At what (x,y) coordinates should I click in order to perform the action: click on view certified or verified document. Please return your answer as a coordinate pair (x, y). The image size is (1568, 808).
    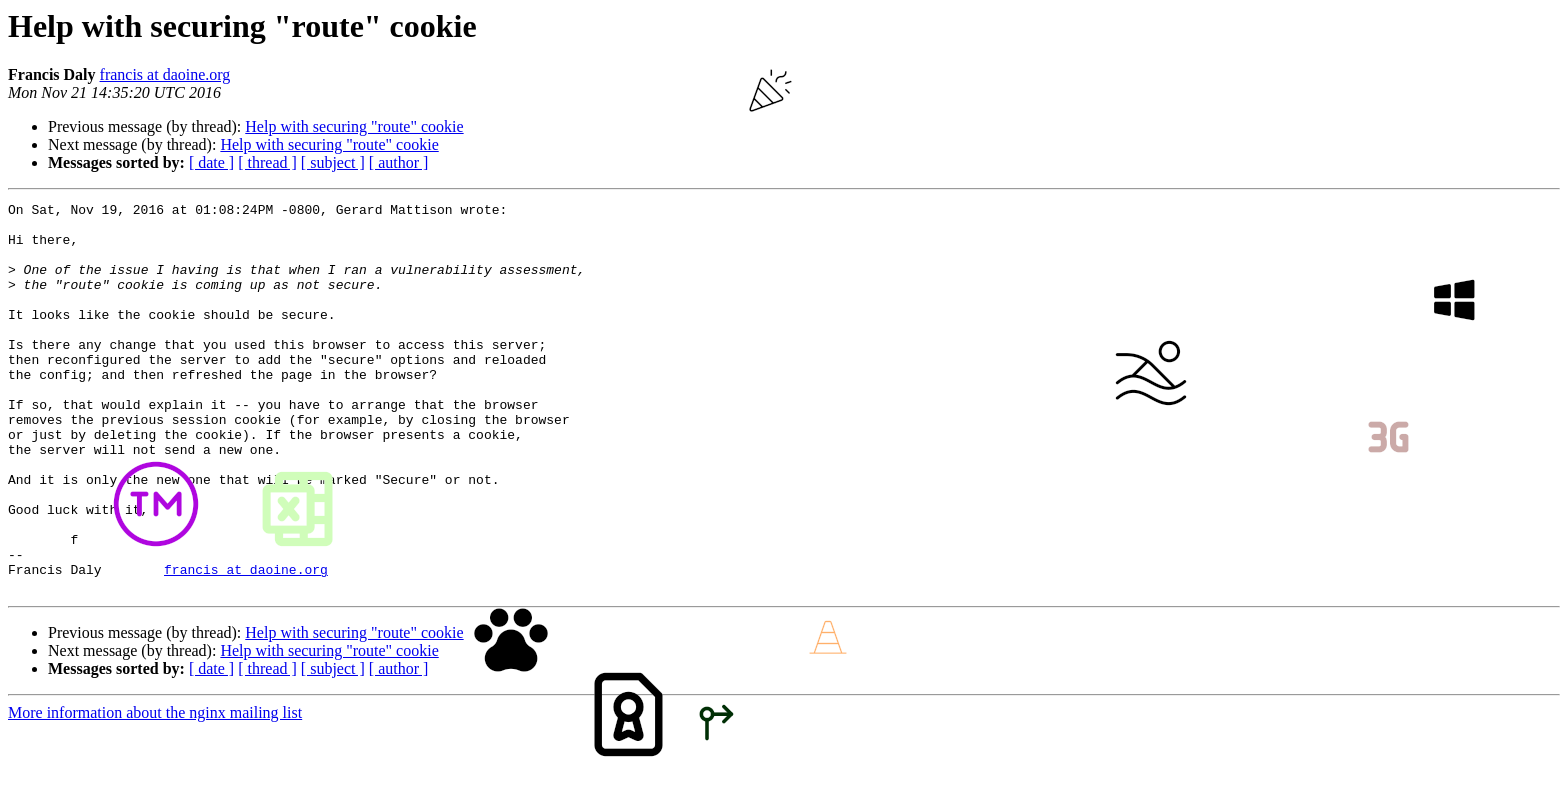
    Looking at the image, I should click on (628, 714).